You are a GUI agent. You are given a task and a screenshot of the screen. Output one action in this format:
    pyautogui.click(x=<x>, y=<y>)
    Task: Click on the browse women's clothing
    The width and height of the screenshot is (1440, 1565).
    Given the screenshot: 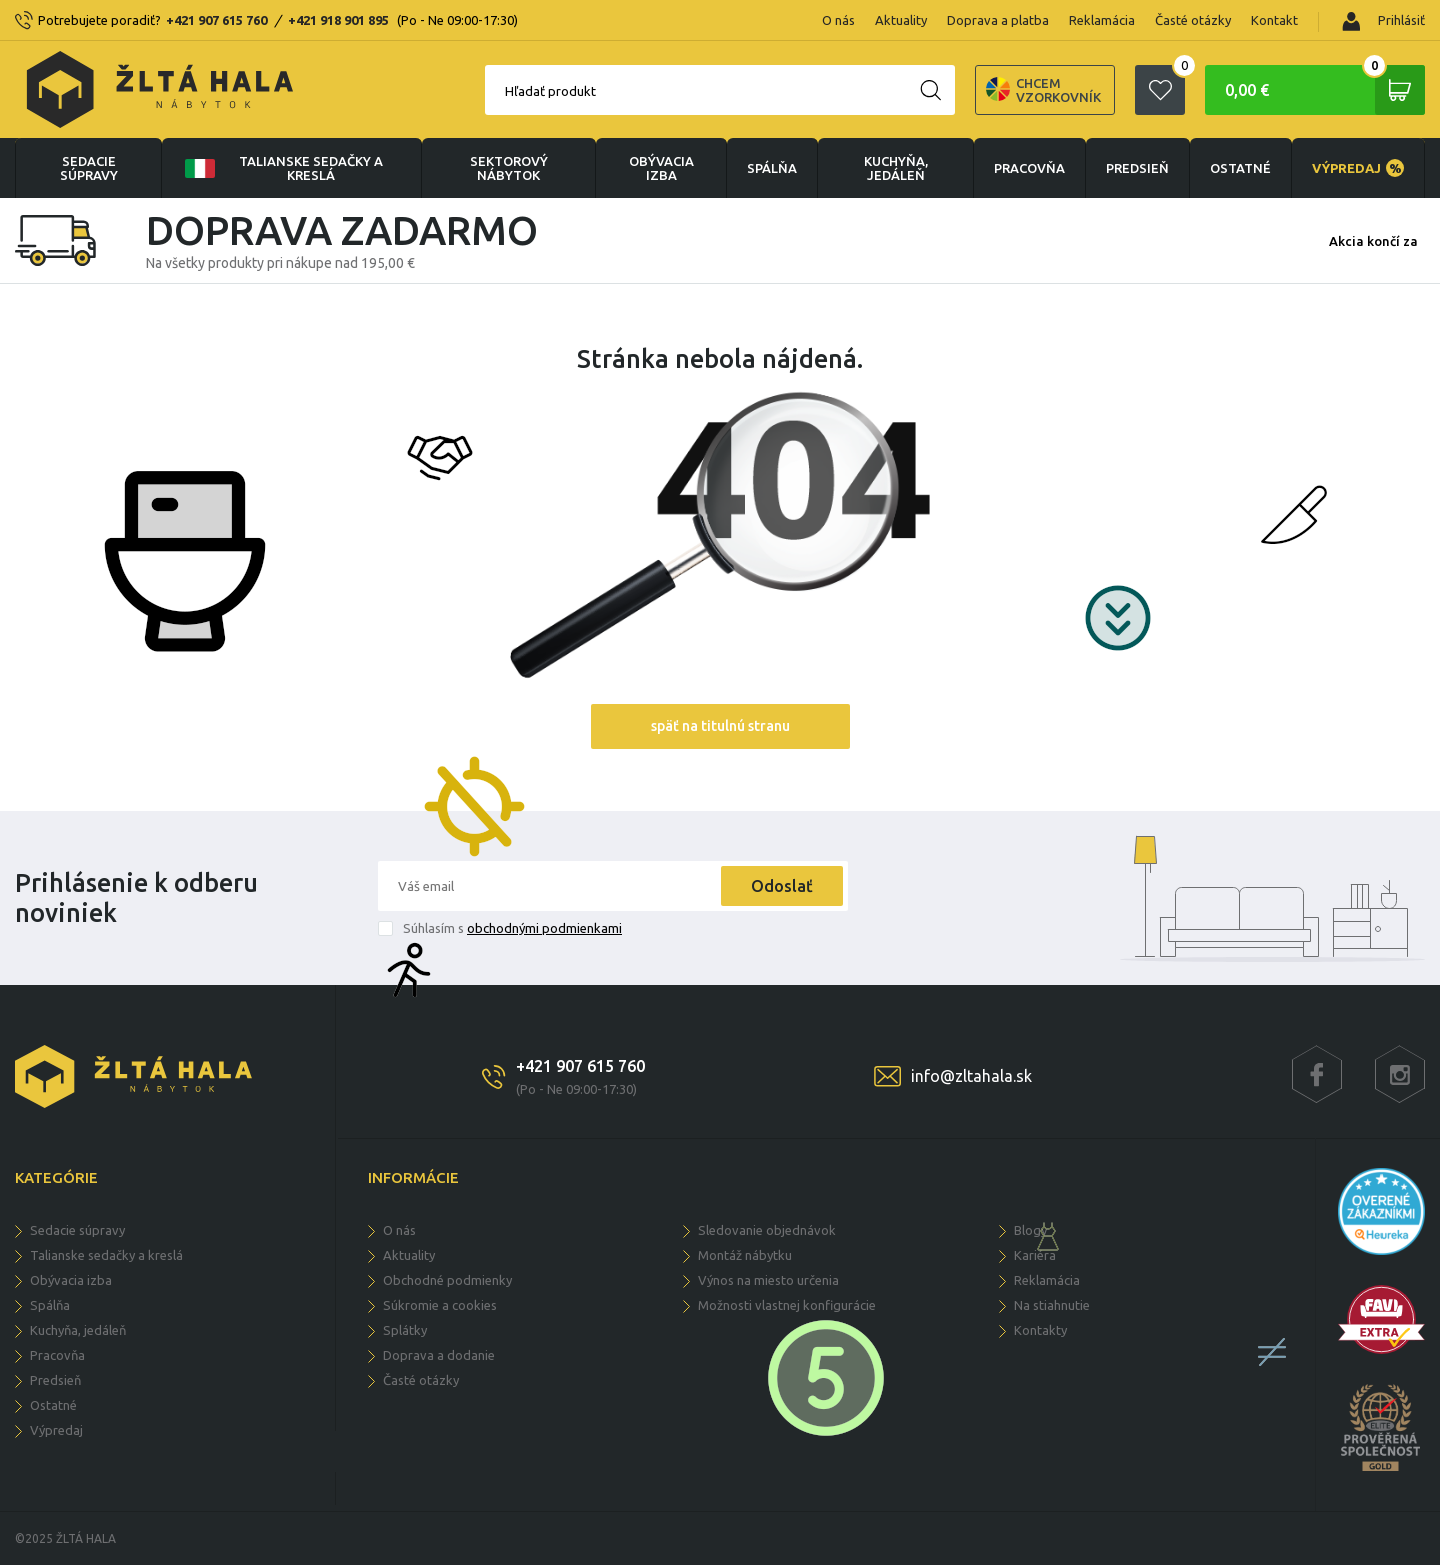 What is the action you would take?
    pyautogui.click(x=1048, y=1238)
    